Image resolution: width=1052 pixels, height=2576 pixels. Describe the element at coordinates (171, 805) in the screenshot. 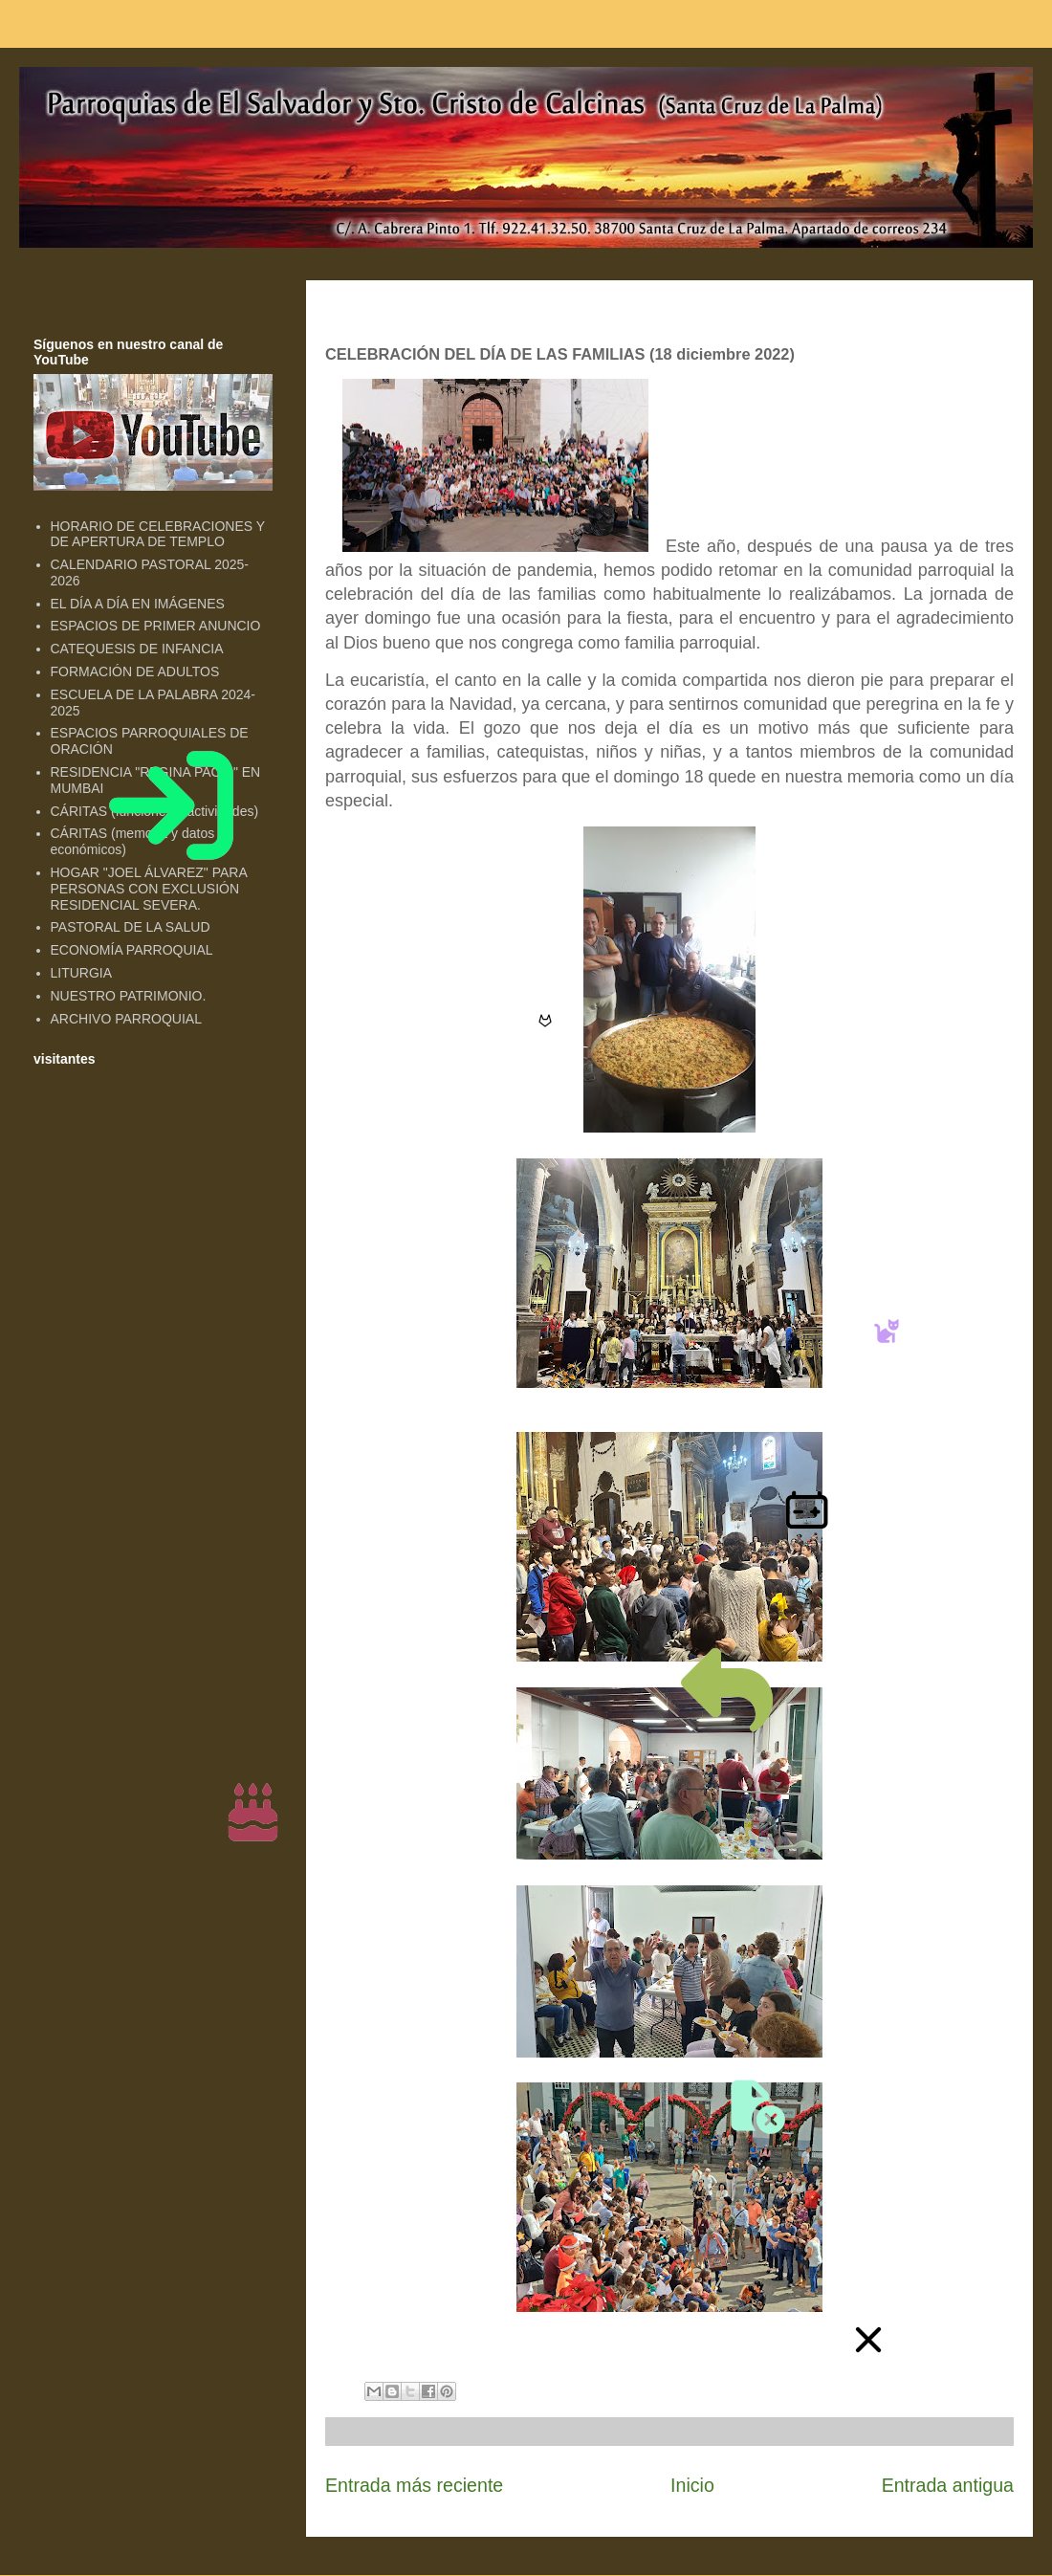

I see `sign in to your account` at that location.